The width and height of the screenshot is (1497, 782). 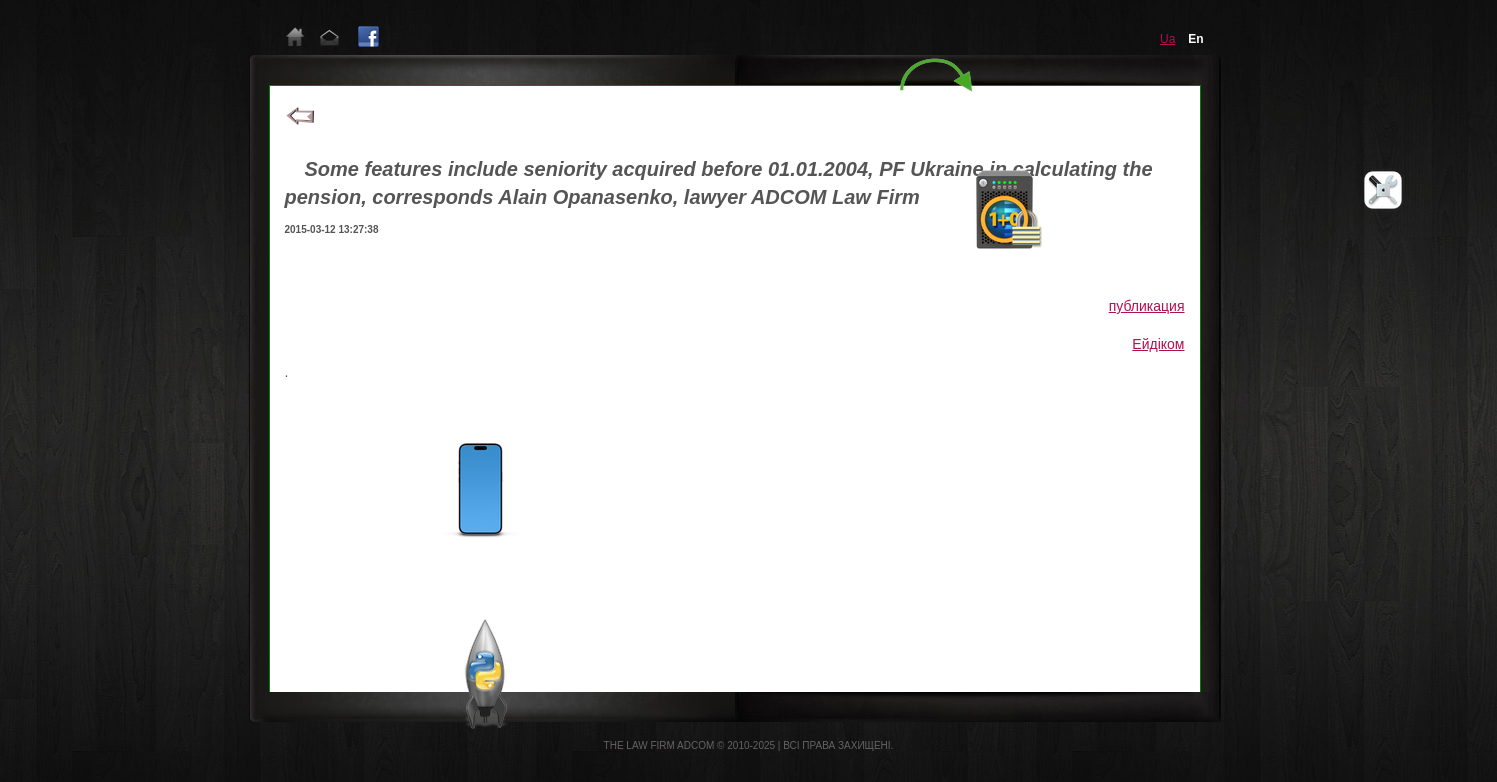 What do you see at coordinates (1383, 190) in the screenshot?
I see `manage expansion card and slot settings` at bounding box center [1383, 190].